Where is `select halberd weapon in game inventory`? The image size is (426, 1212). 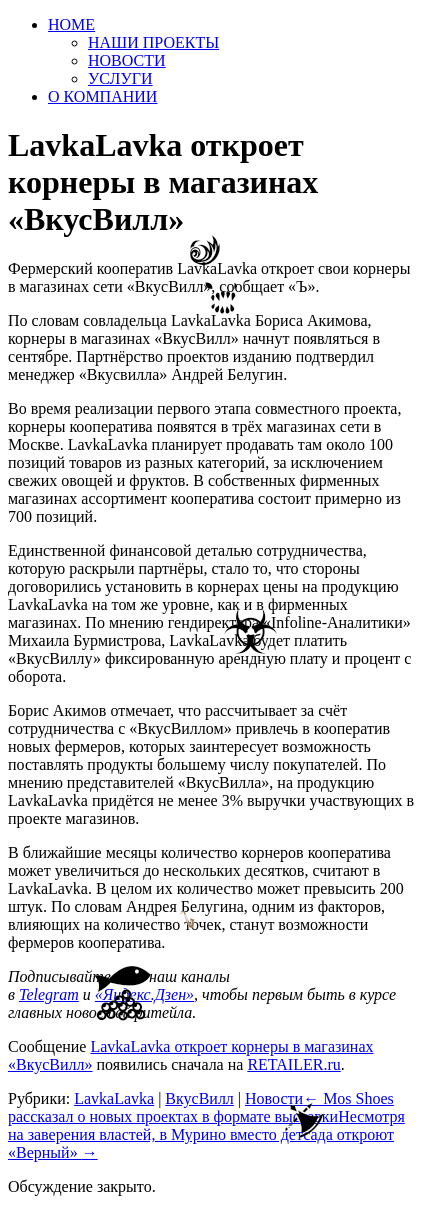 select halberd weapon in game inventory is located at coordinates (304, 1120).